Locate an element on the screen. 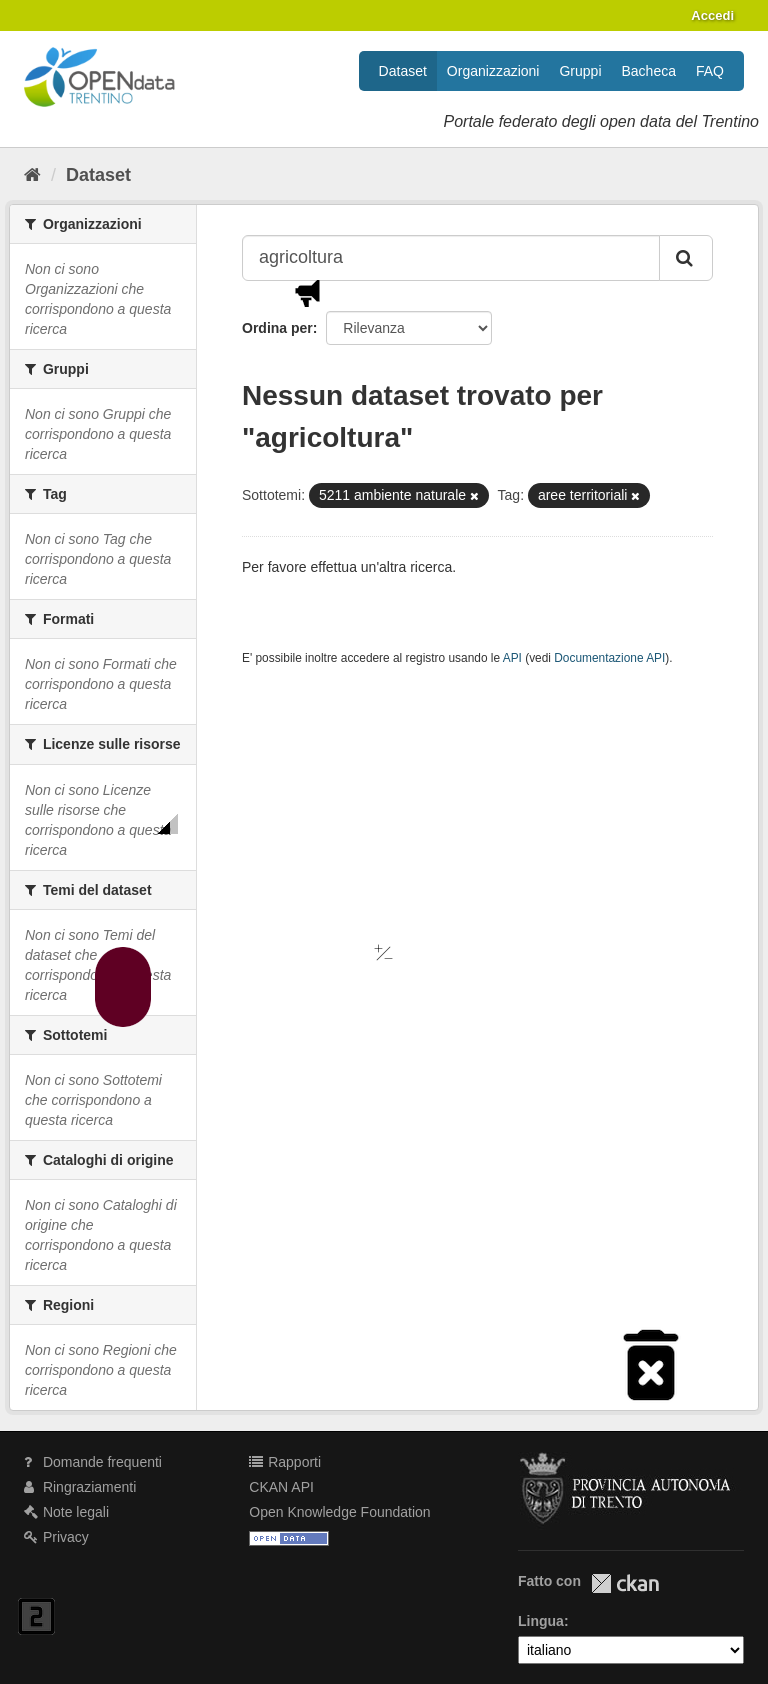 The width and height of the screenshot is (768, 1684). access medication or pharmacy features is located at coordinates (123, 987).